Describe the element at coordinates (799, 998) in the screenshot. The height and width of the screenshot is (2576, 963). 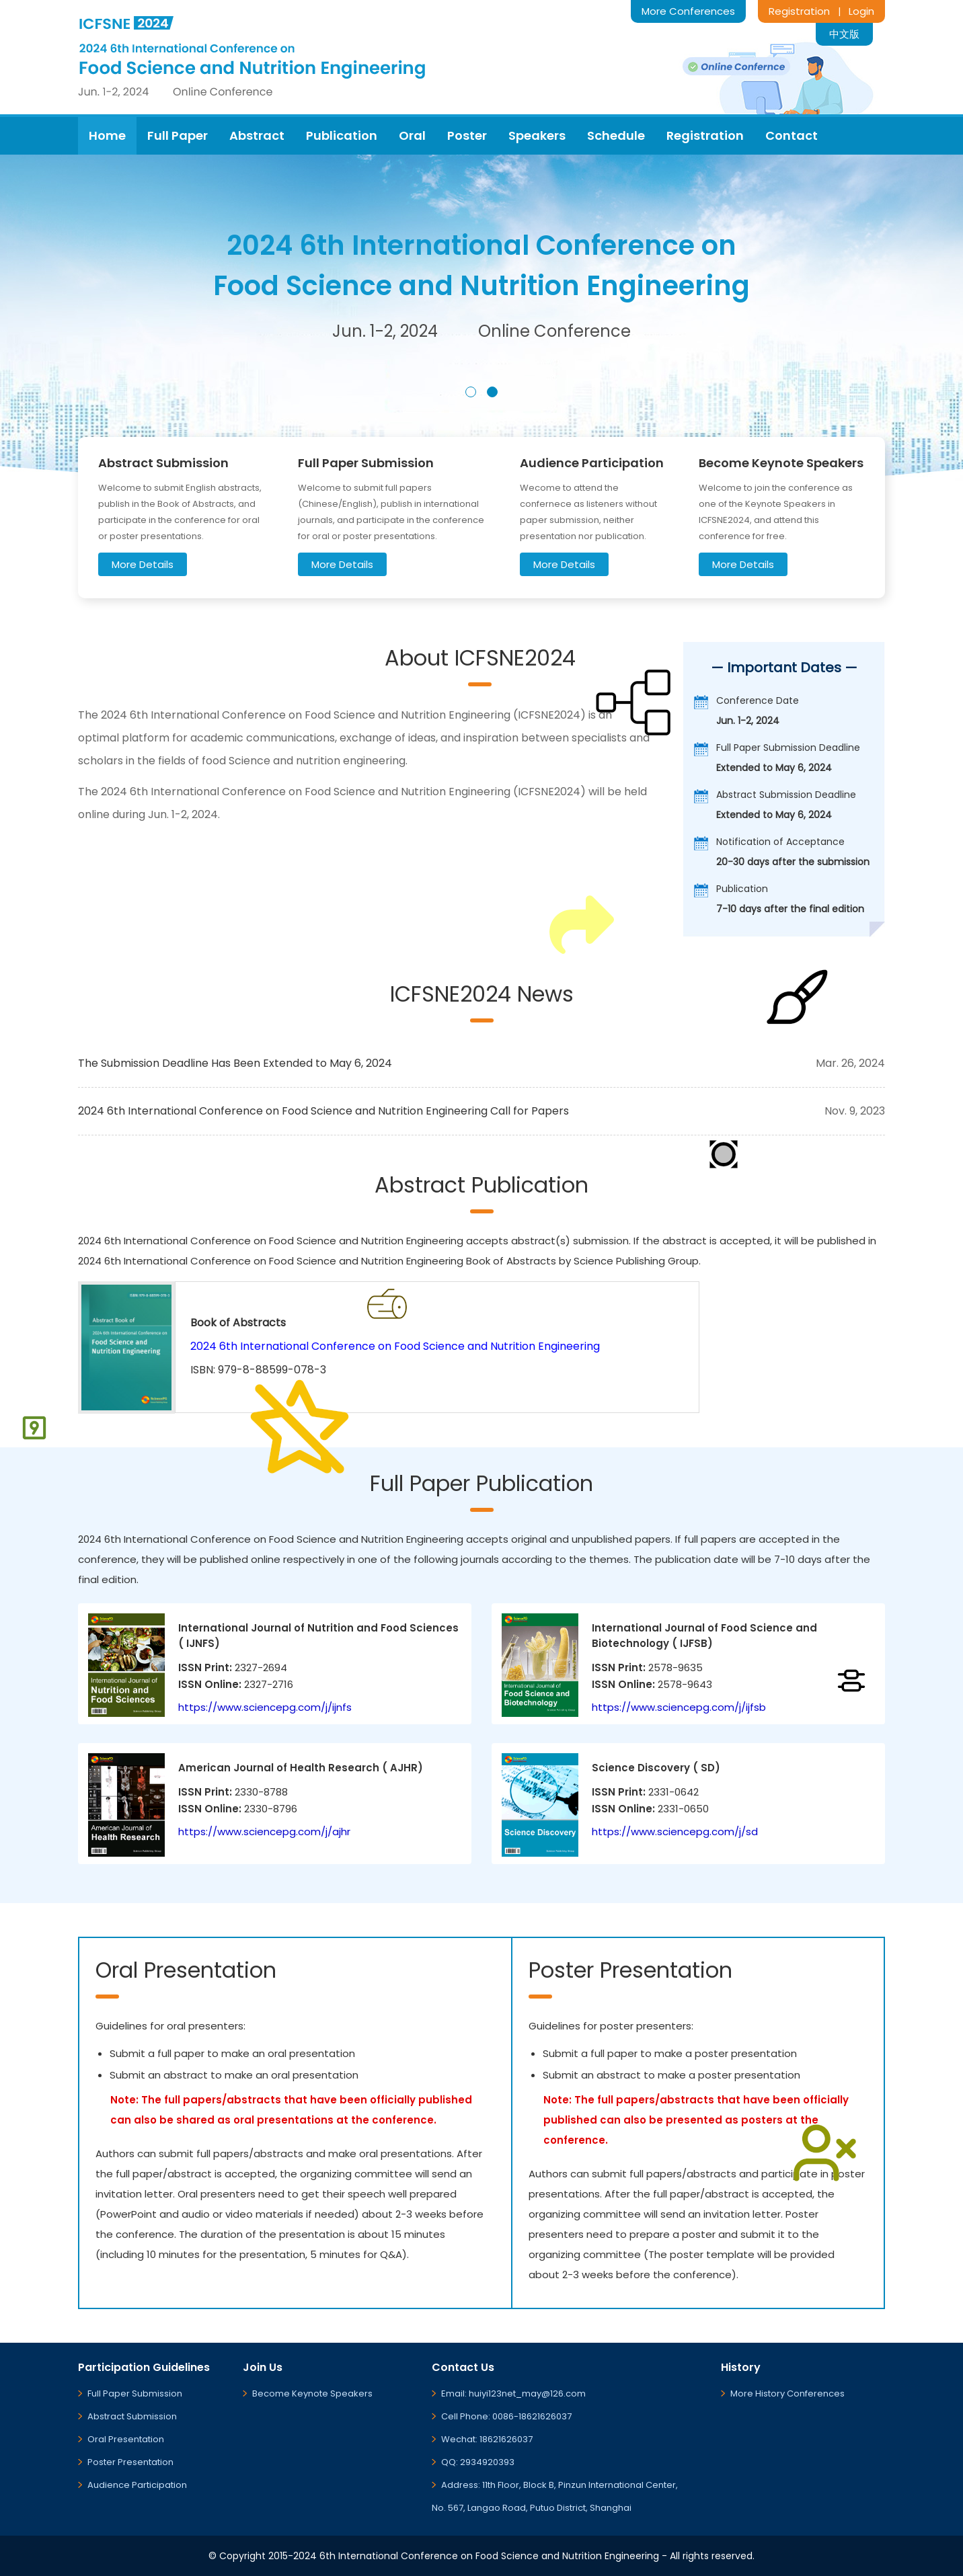
I see `access drawing or painting tools` at that location.